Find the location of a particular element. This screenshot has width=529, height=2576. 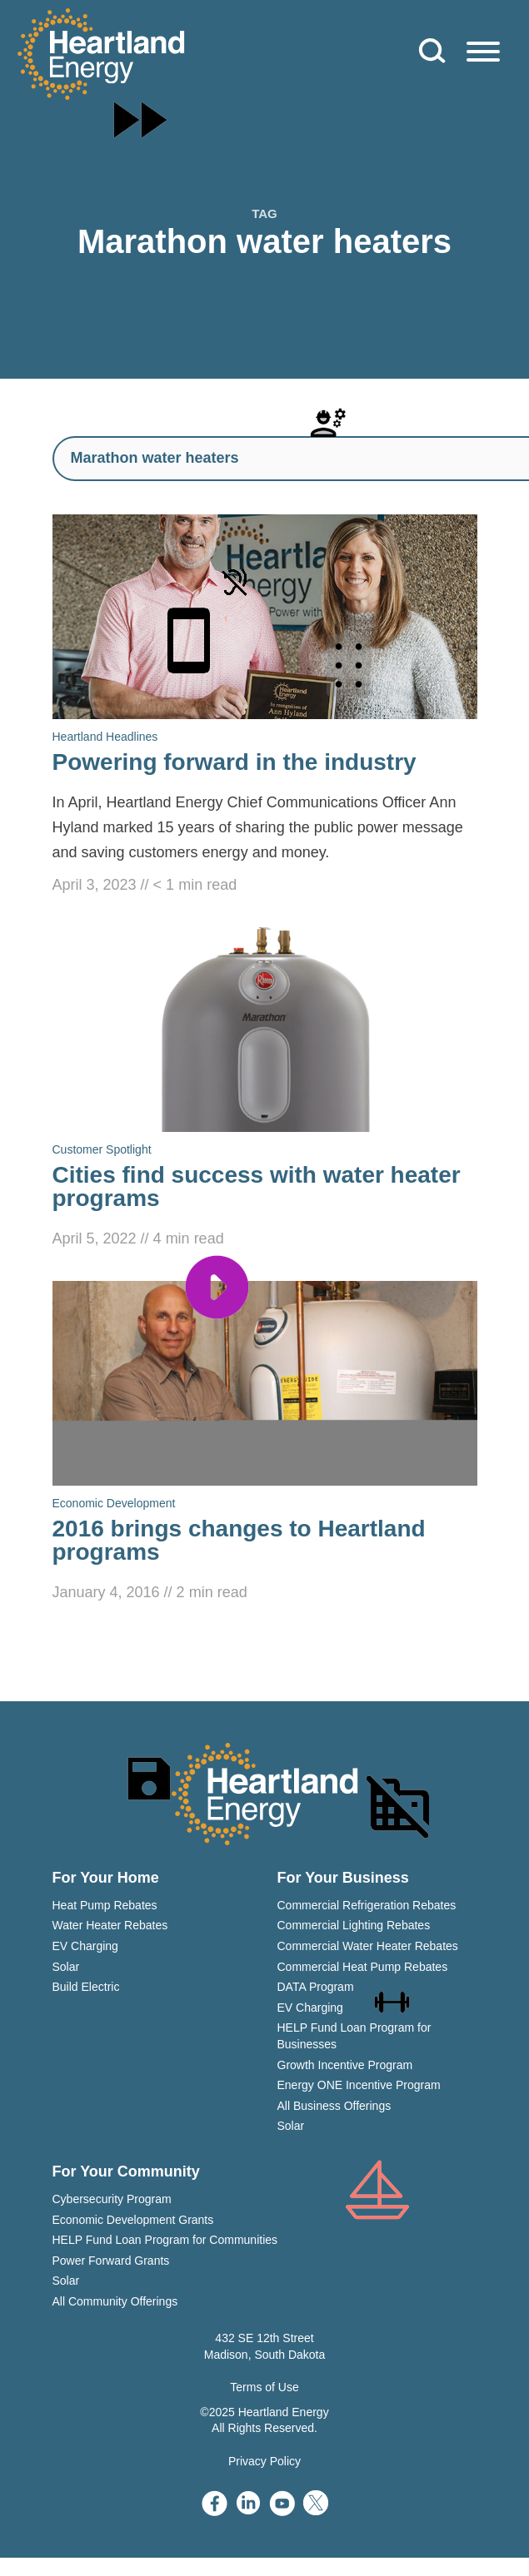

set mobile device as primary is located at coordinates (188, 640).